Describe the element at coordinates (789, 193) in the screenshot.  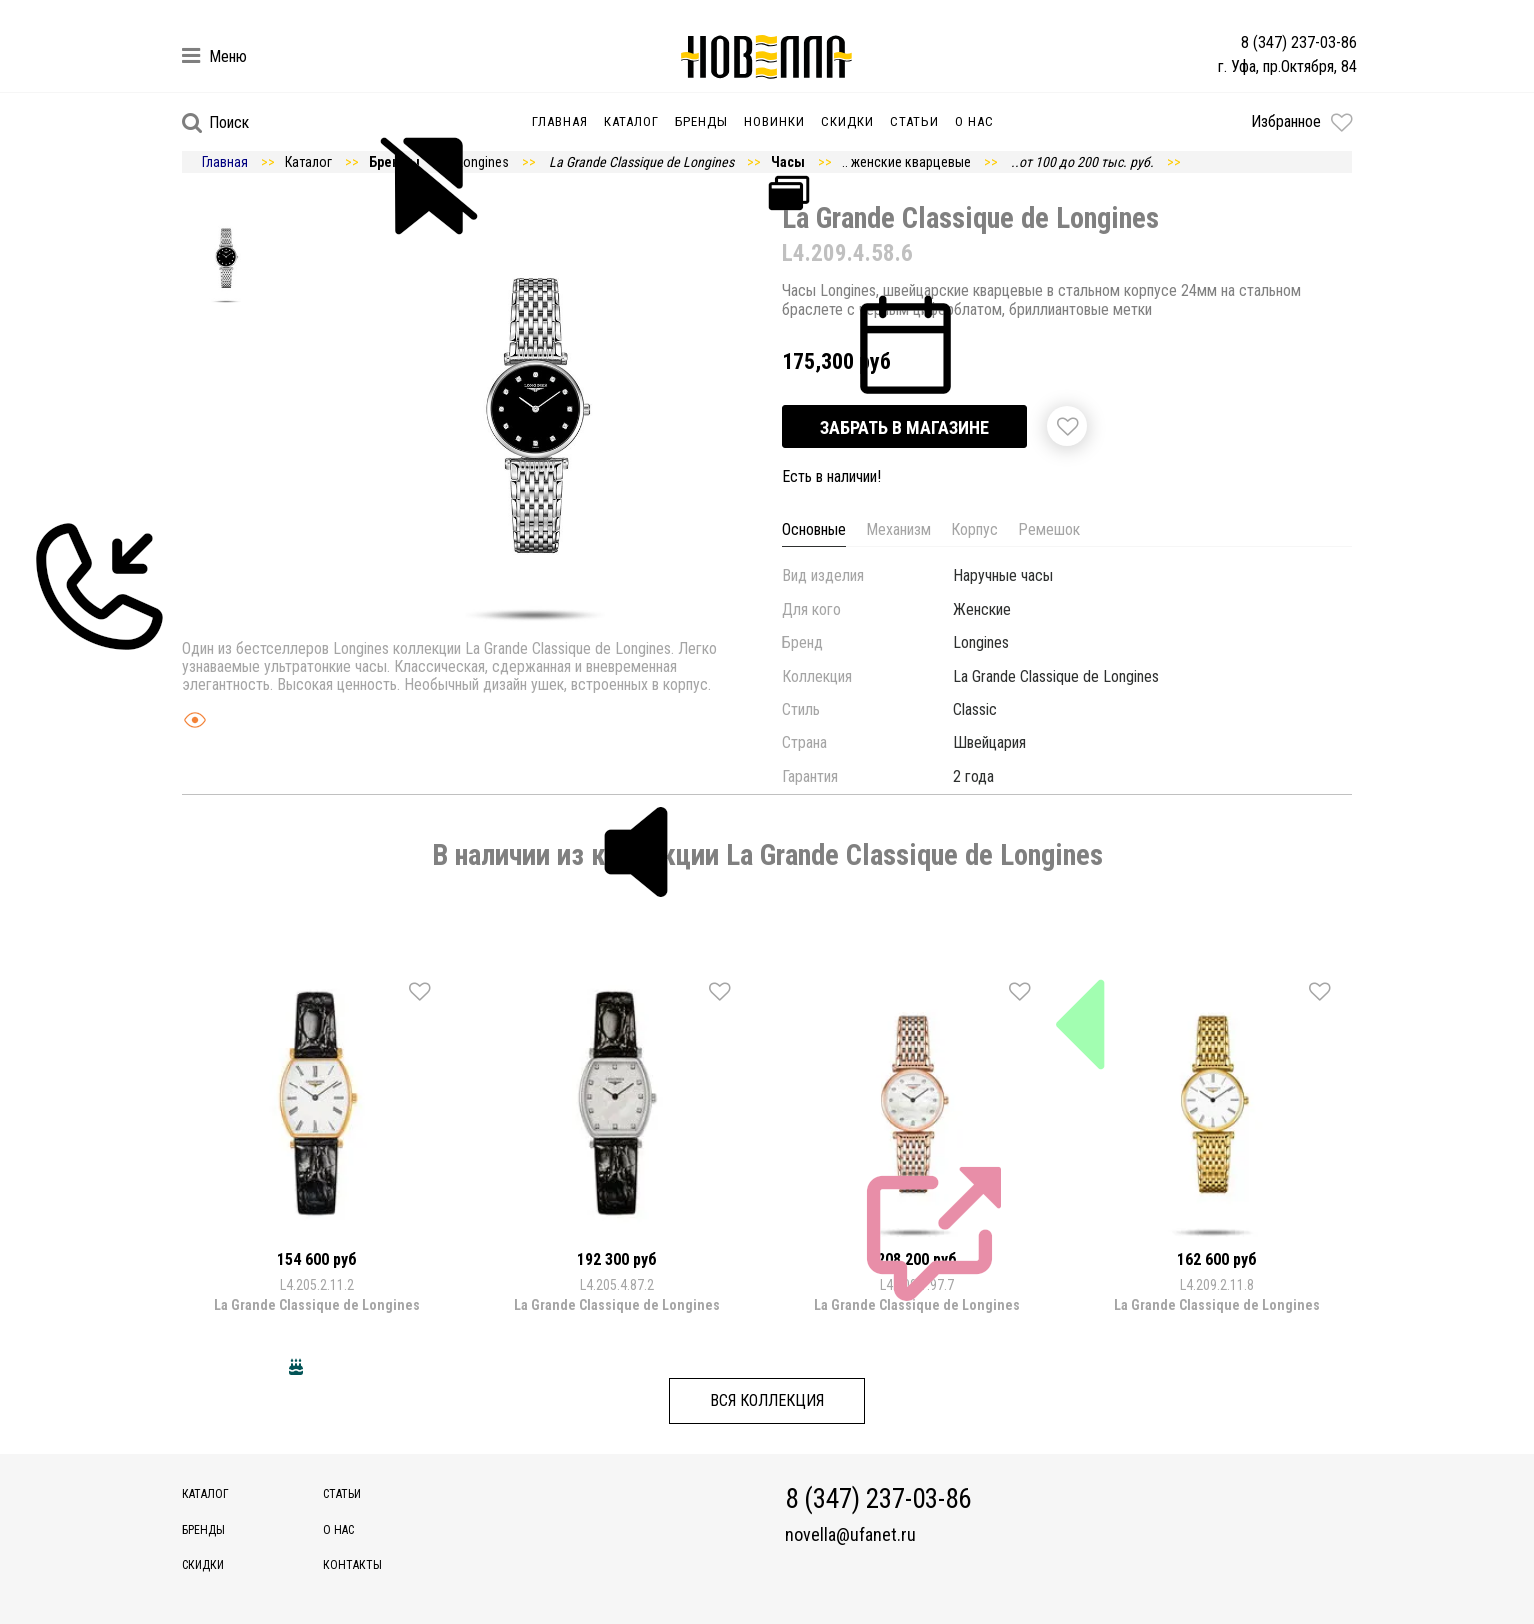
I see `view open browser windows` at that location.